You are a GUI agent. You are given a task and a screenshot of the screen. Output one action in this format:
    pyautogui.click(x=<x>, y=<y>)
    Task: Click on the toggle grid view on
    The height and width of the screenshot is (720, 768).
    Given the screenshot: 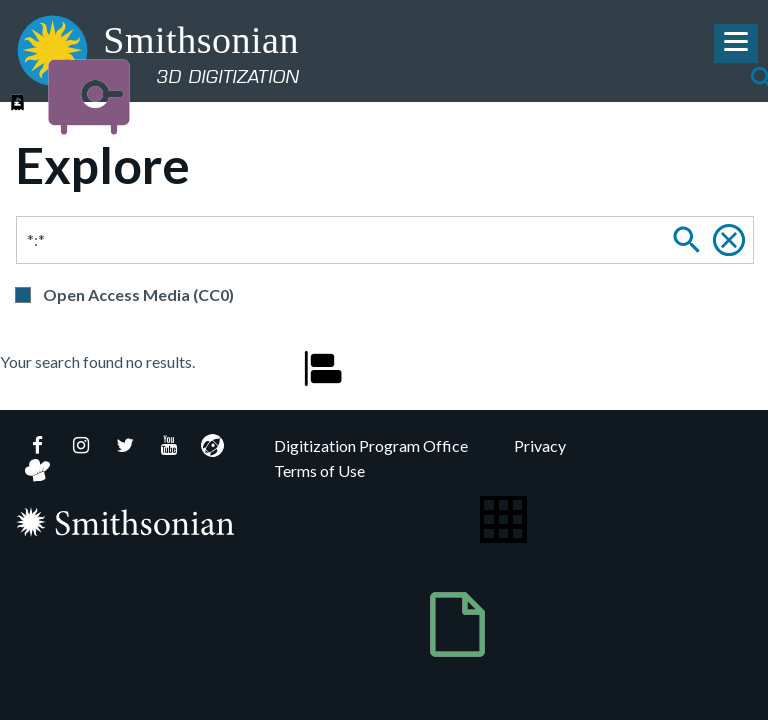 What is the action you would take?
    pyautogui.click(x=503, y=519)
    